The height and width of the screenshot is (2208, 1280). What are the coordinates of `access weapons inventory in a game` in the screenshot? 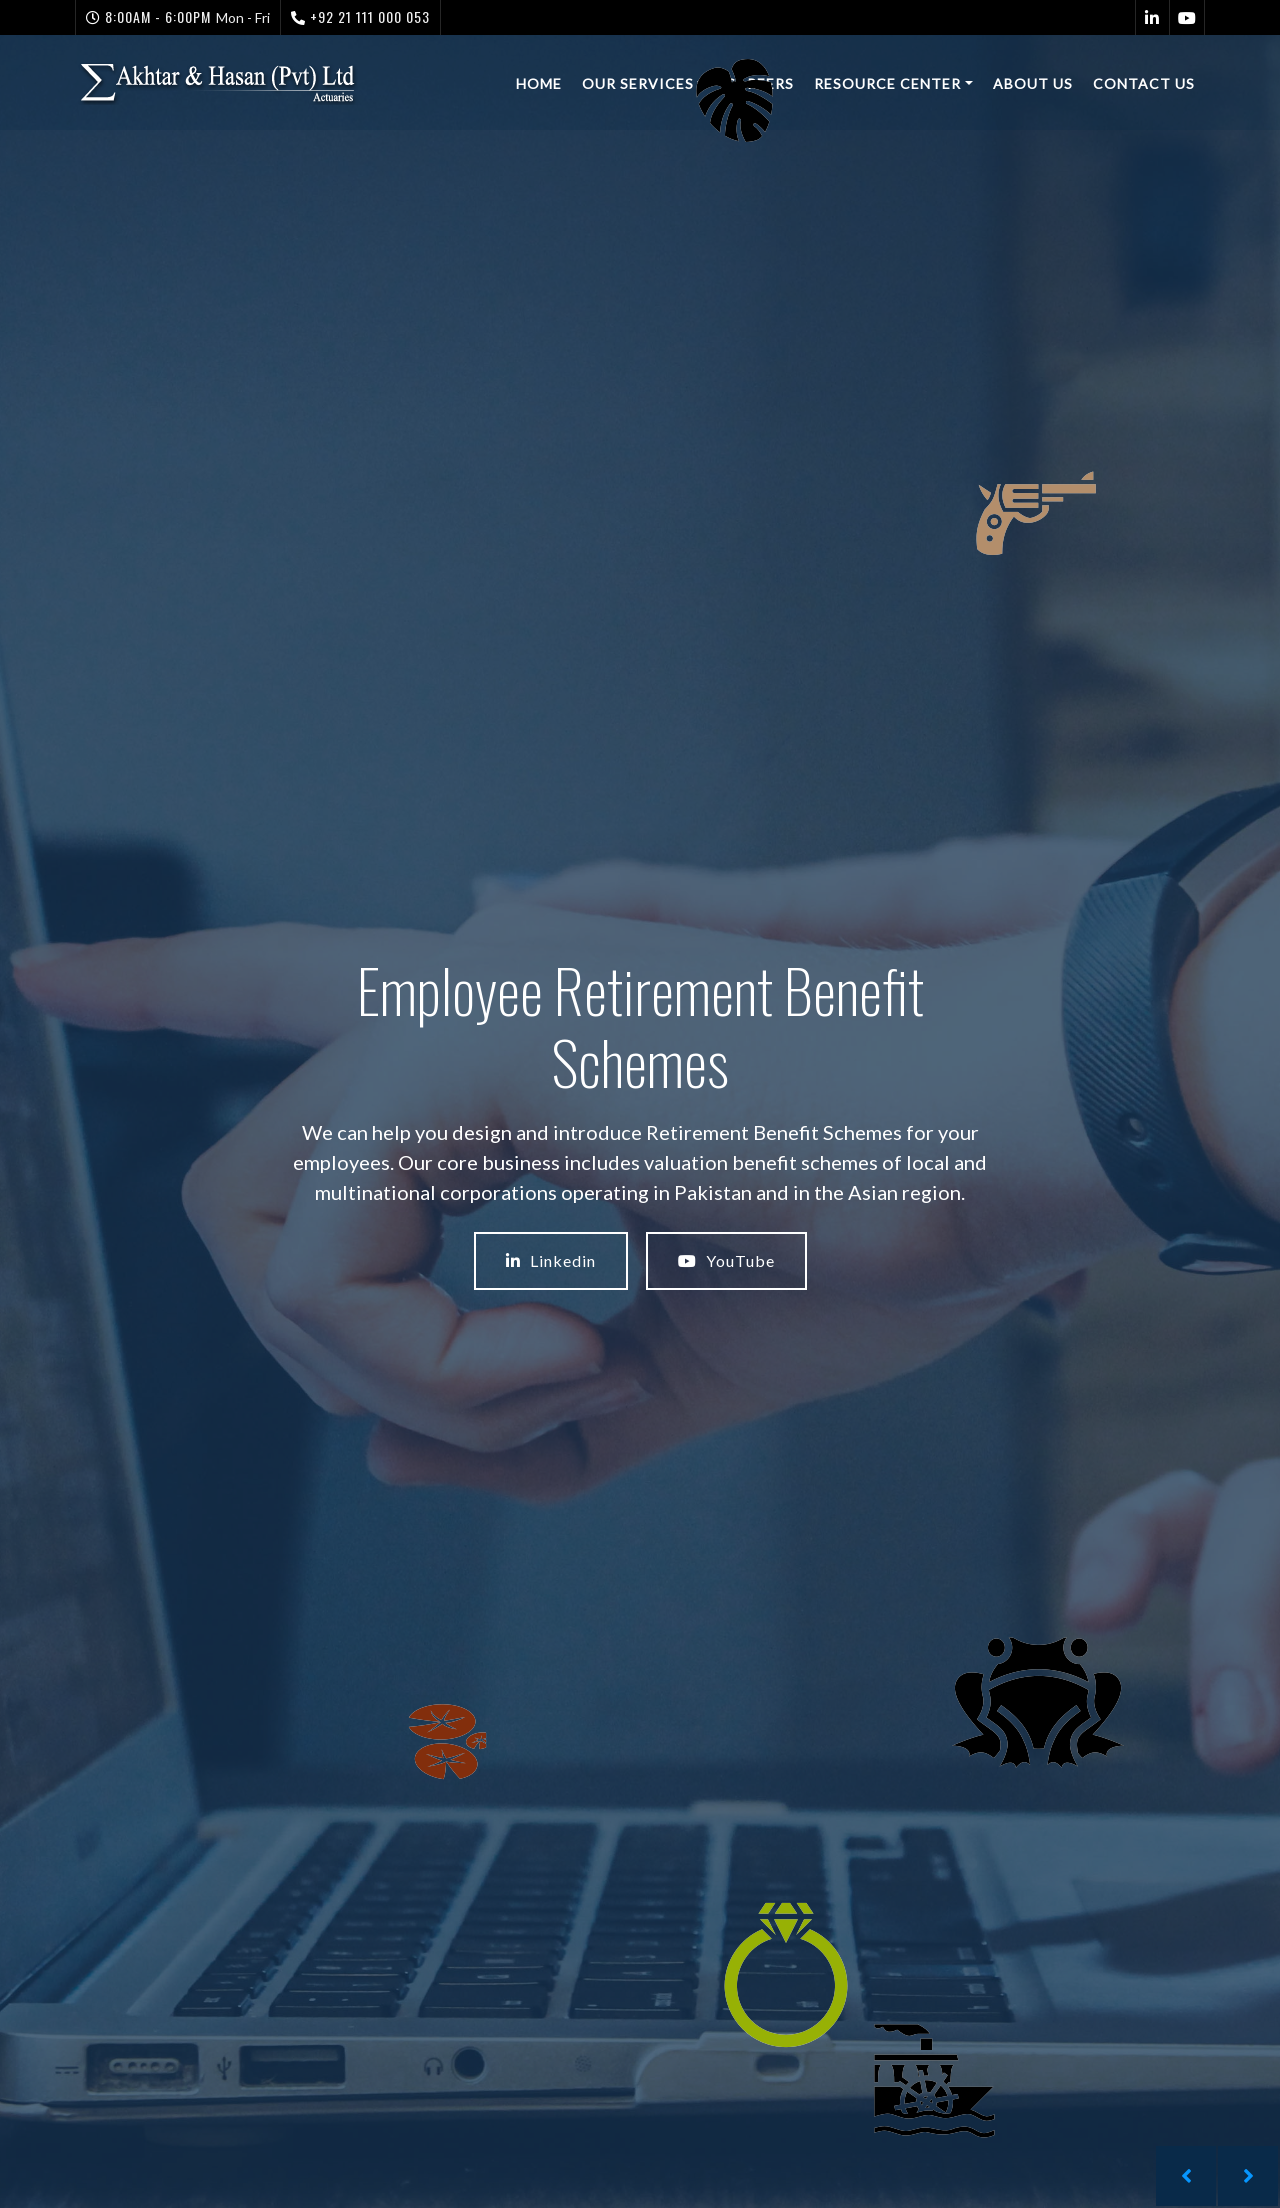 It's located at (1036, 504).